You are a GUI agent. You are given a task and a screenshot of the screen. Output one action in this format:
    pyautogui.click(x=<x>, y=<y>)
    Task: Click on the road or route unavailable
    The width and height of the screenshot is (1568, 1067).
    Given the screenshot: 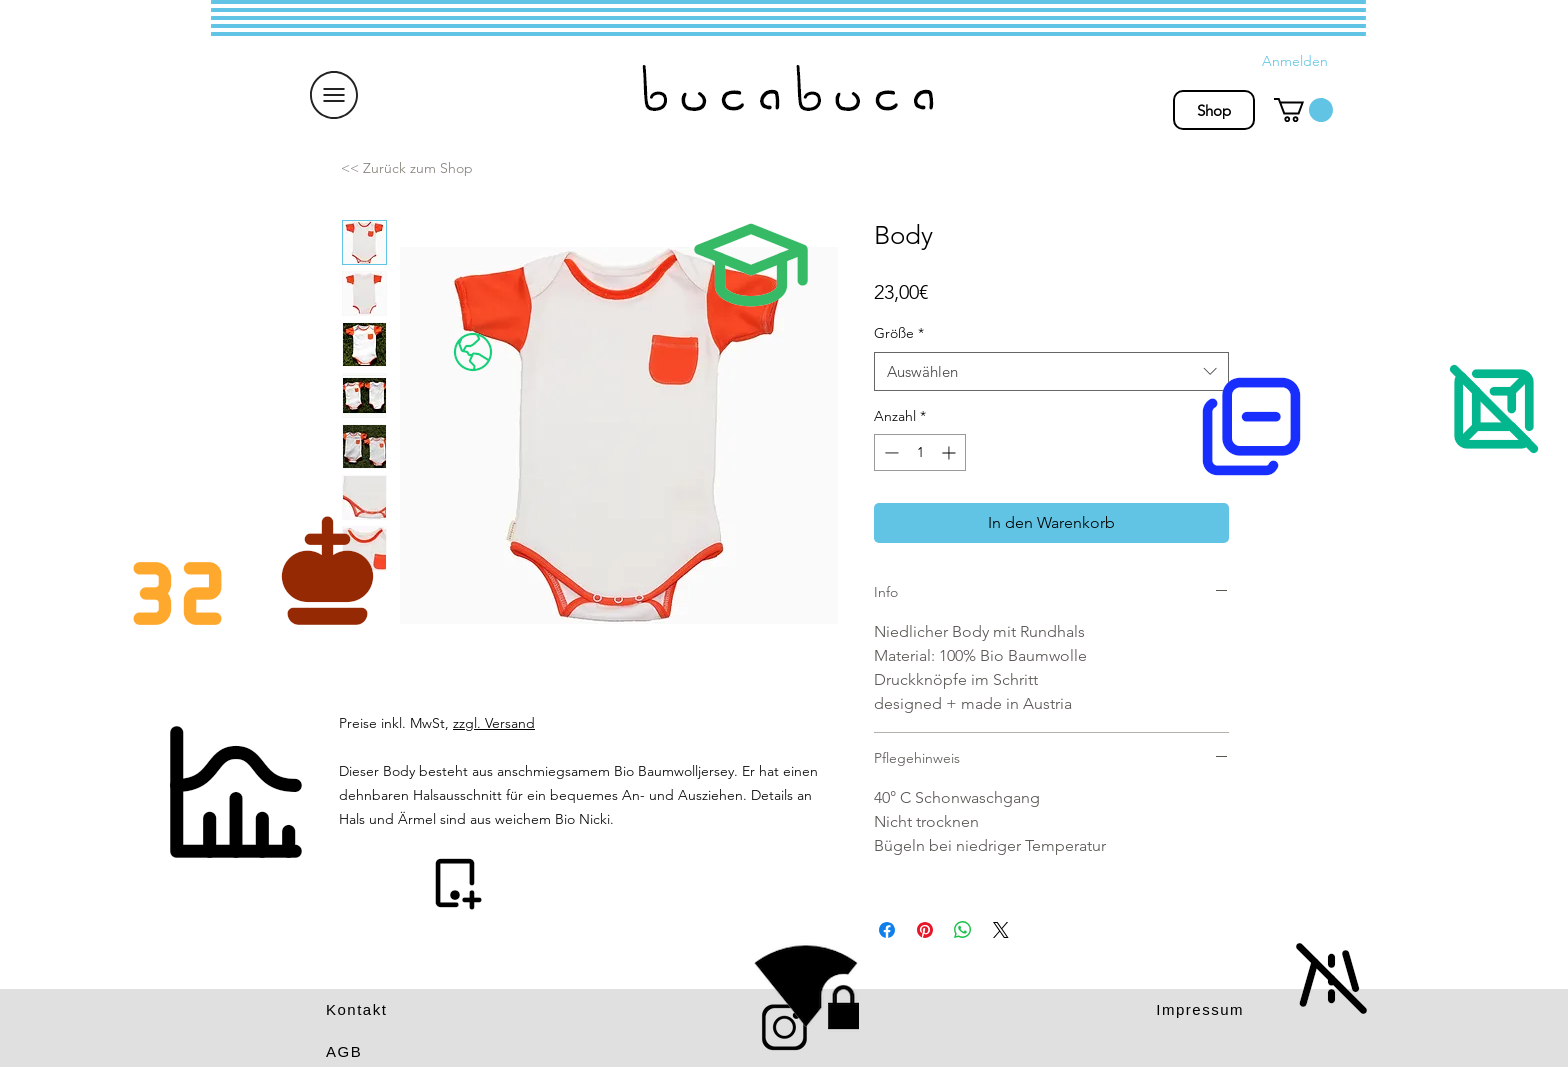 What is the action you would take?
    pyautogui.click(x=1331, y=978)
    